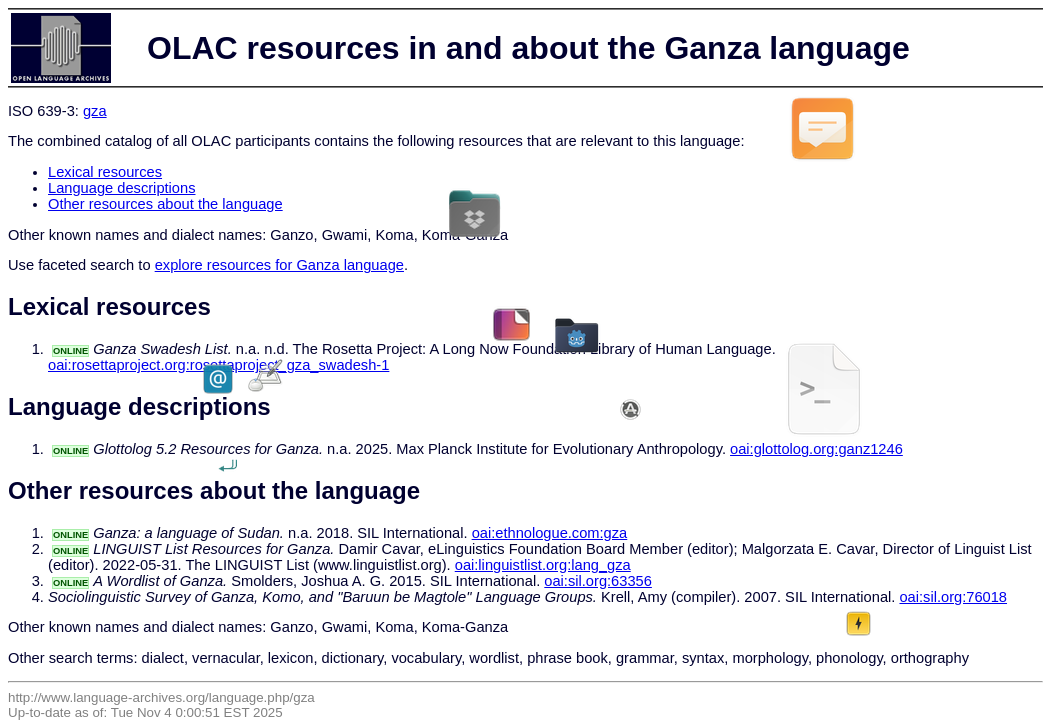 Image resolution: width=1051 pixels, height=728 pixels. I want to click on open messaging or chat application, so click(822, 128).